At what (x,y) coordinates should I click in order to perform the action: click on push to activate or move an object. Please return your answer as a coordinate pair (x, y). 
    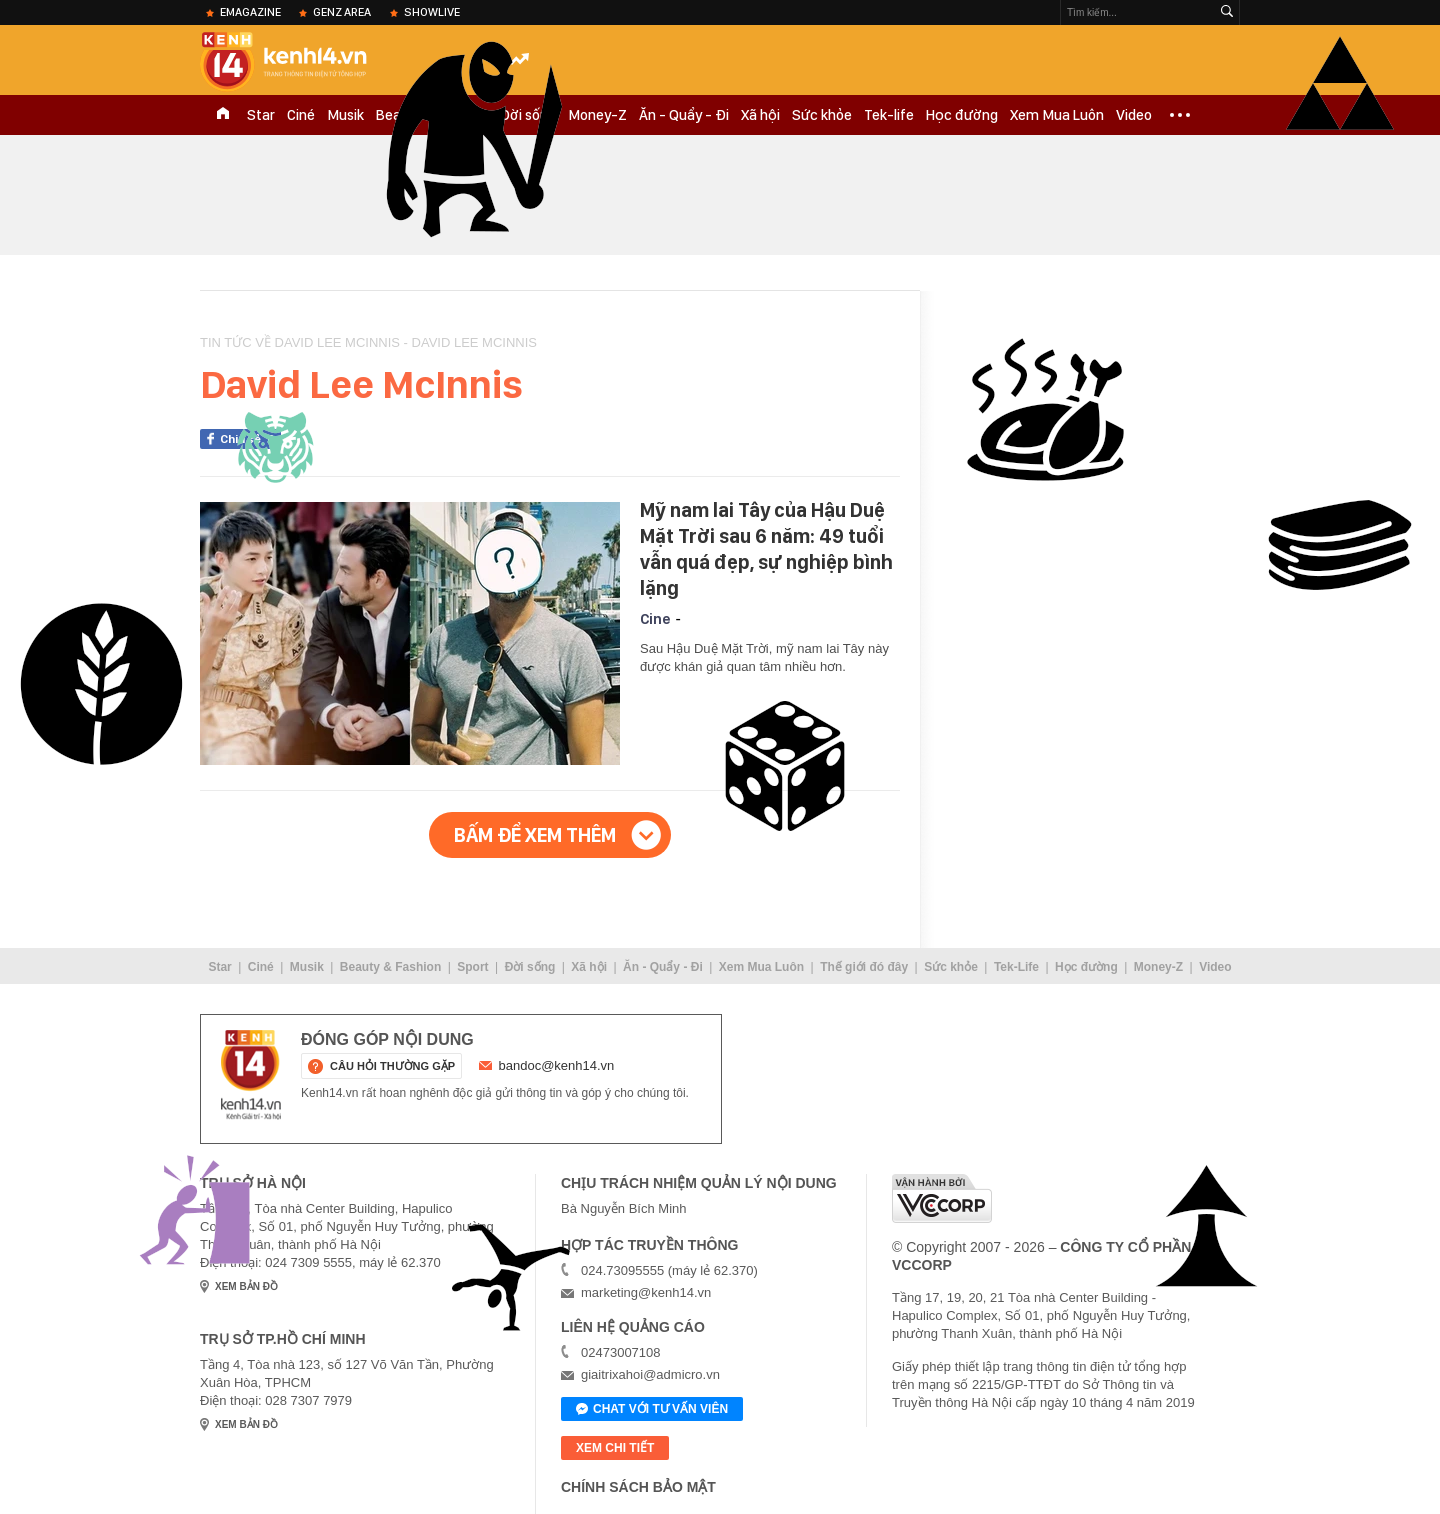
    Looking at the image, I should click on (194, 1208).